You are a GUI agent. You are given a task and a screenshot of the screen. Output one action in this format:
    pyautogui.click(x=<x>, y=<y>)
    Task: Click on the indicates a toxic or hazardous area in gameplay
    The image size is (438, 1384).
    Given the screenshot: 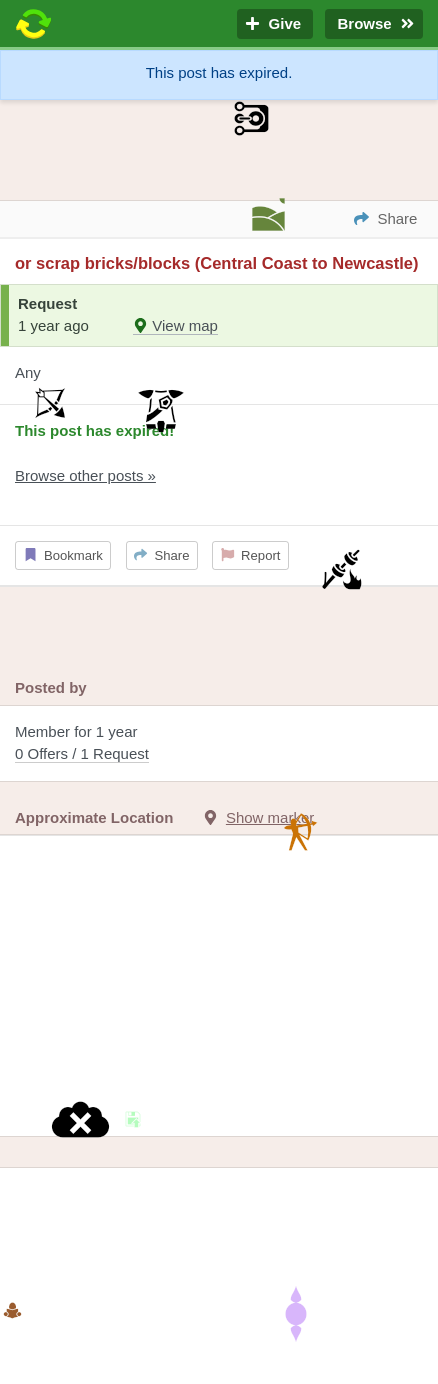 What is the action you would take?
    pyautogui.click(x=80, y=1119)
    